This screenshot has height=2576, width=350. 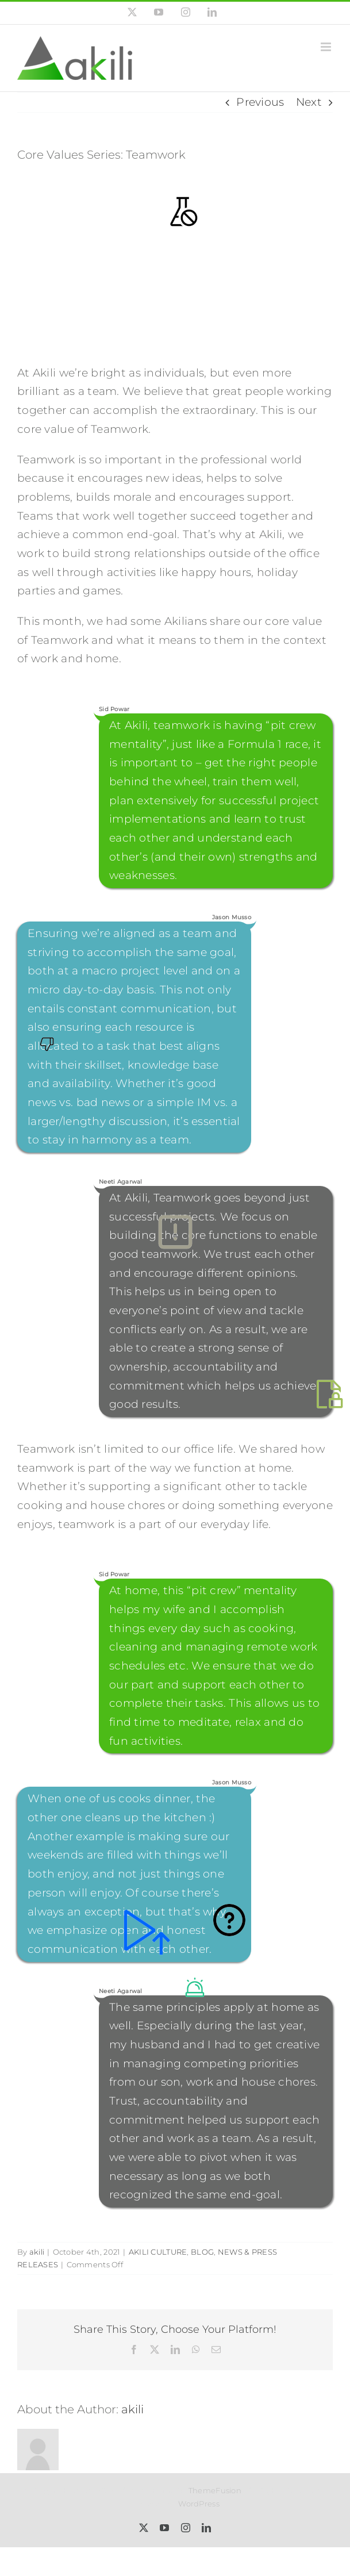 What do you see at coordinates (47, 1044) in the screenshot?
I see `dislike or downvote content` at bounding box center [47, 1044].